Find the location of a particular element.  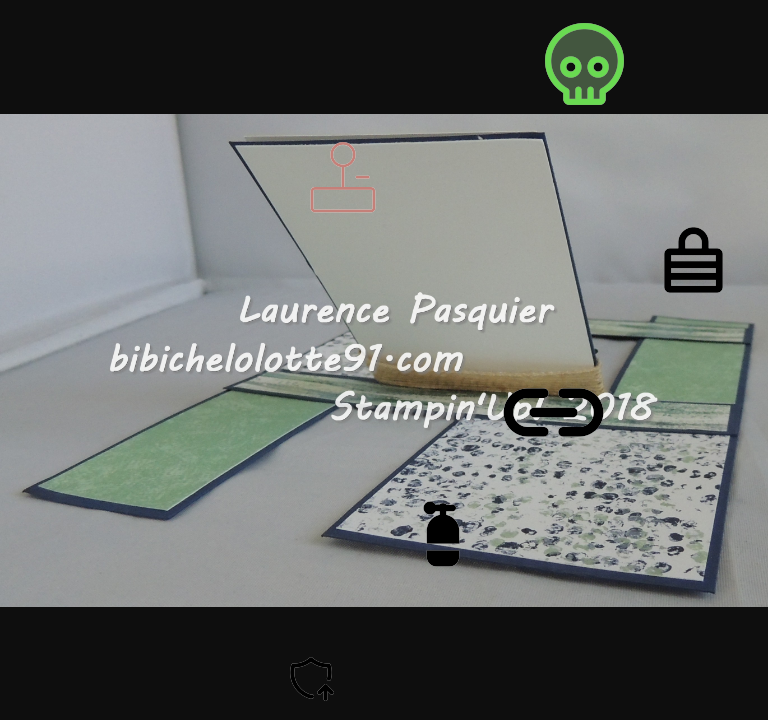

copy link to clipboard is located at coordinates (553, 412).